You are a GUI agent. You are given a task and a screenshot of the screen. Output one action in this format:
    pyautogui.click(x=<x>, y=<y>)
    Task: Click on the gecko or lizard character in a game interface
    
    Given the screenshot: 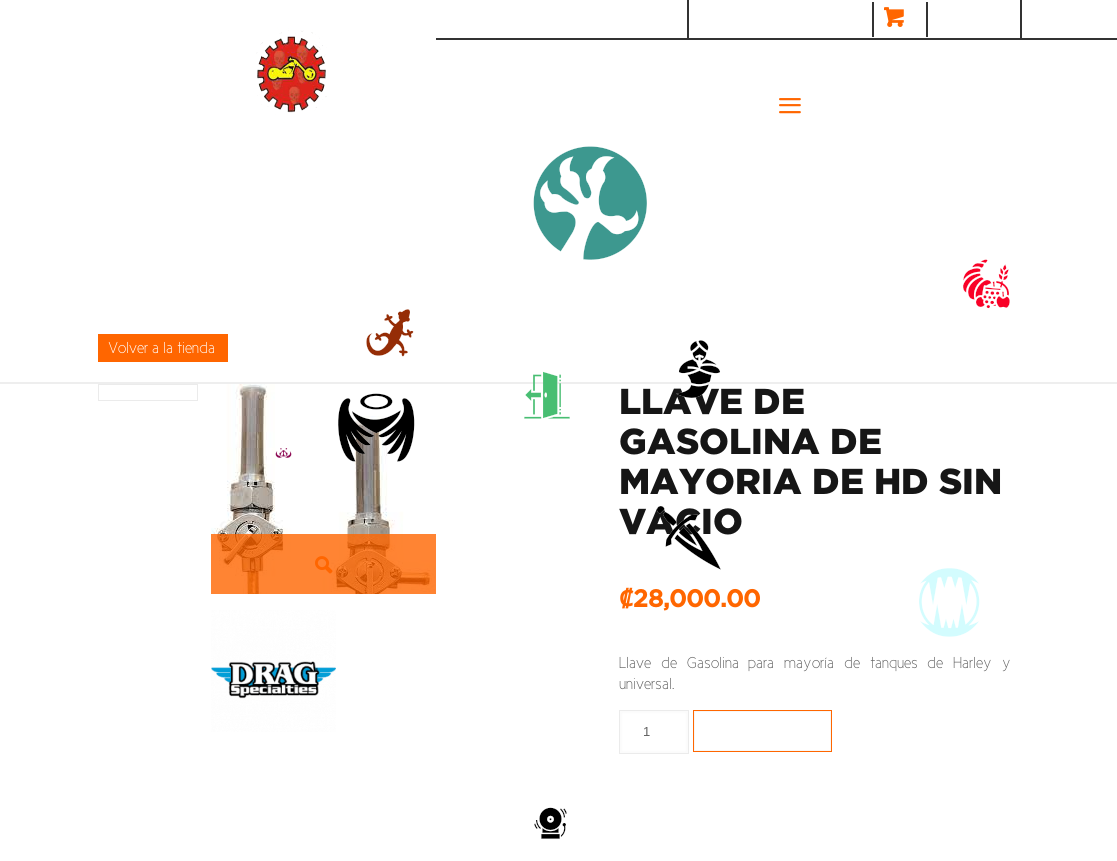 What is the action you would take?
    pyautogui.click(x=389, y=332)
    